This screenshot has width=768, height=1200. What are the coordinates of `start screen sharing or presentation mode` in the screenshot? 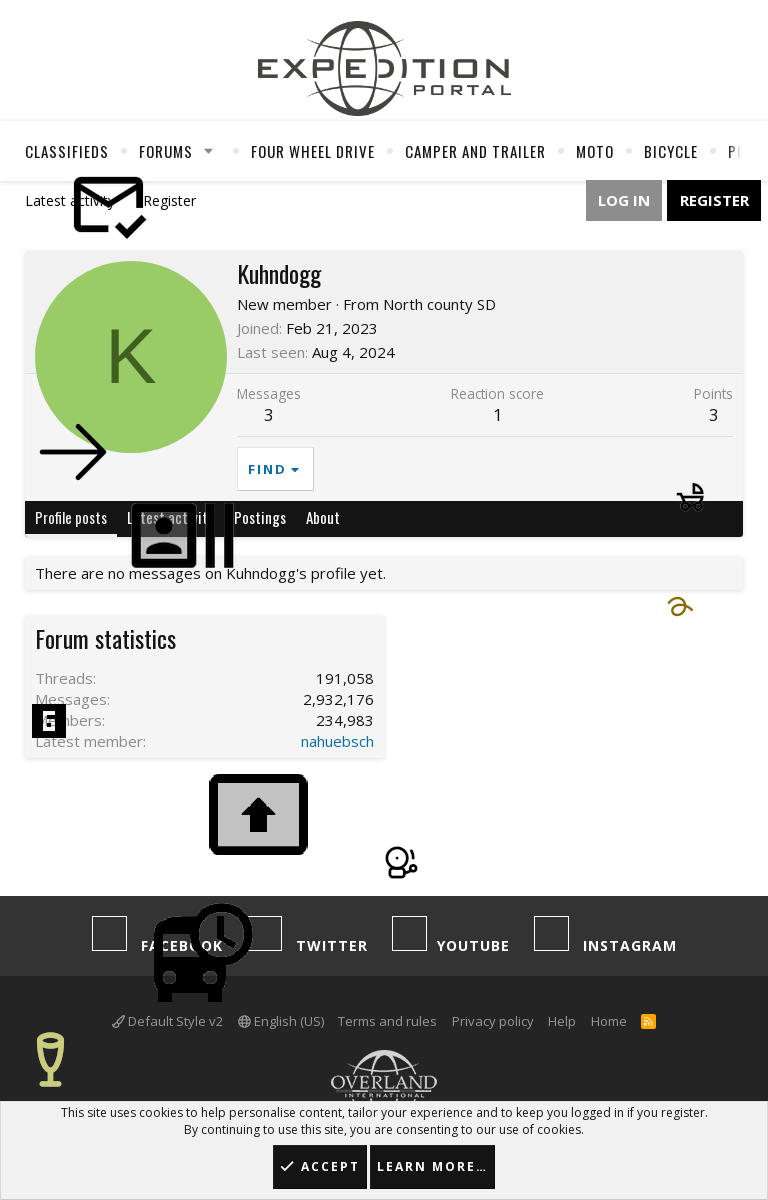 It's located at (258, 814).